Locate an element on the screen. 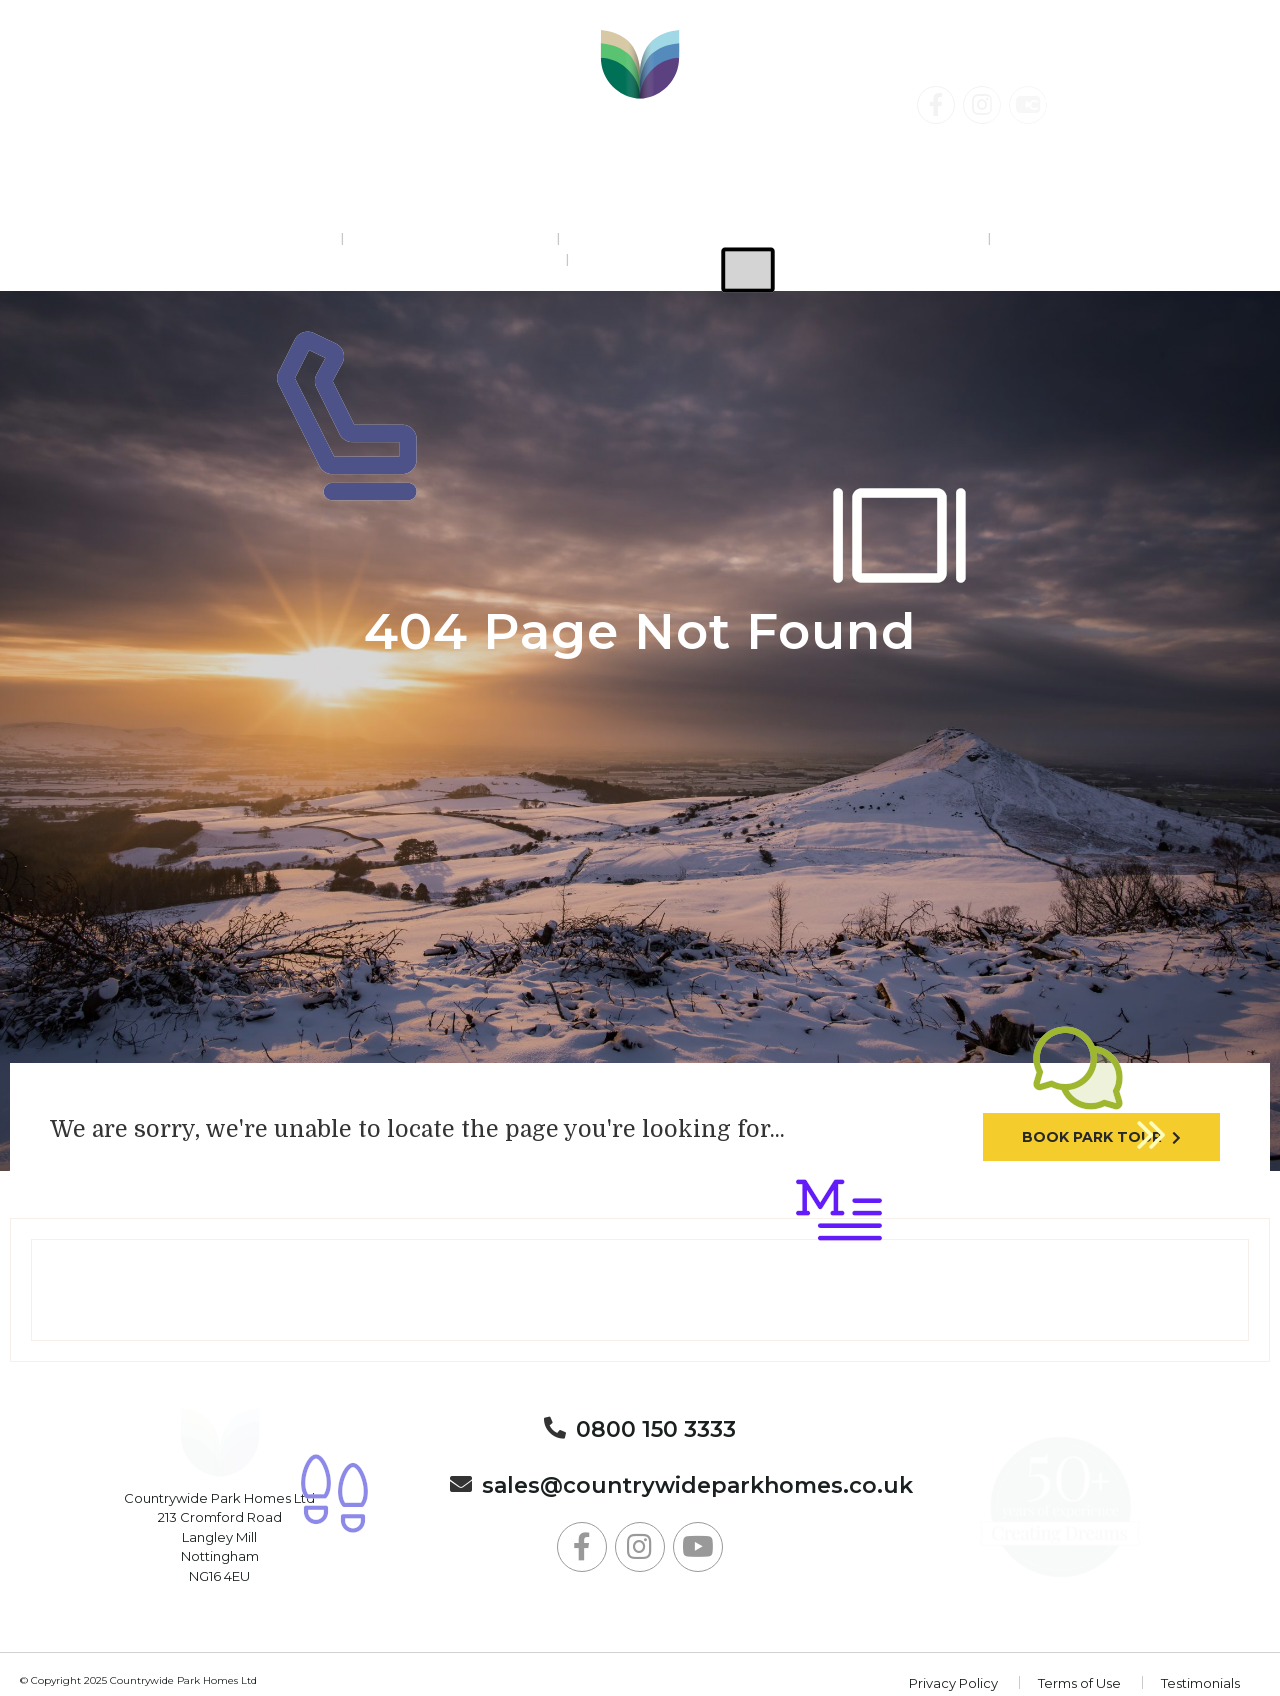 This screenshot has height=1696, width=1280. view step count or walking activity is located at coordinates (334, 1493).